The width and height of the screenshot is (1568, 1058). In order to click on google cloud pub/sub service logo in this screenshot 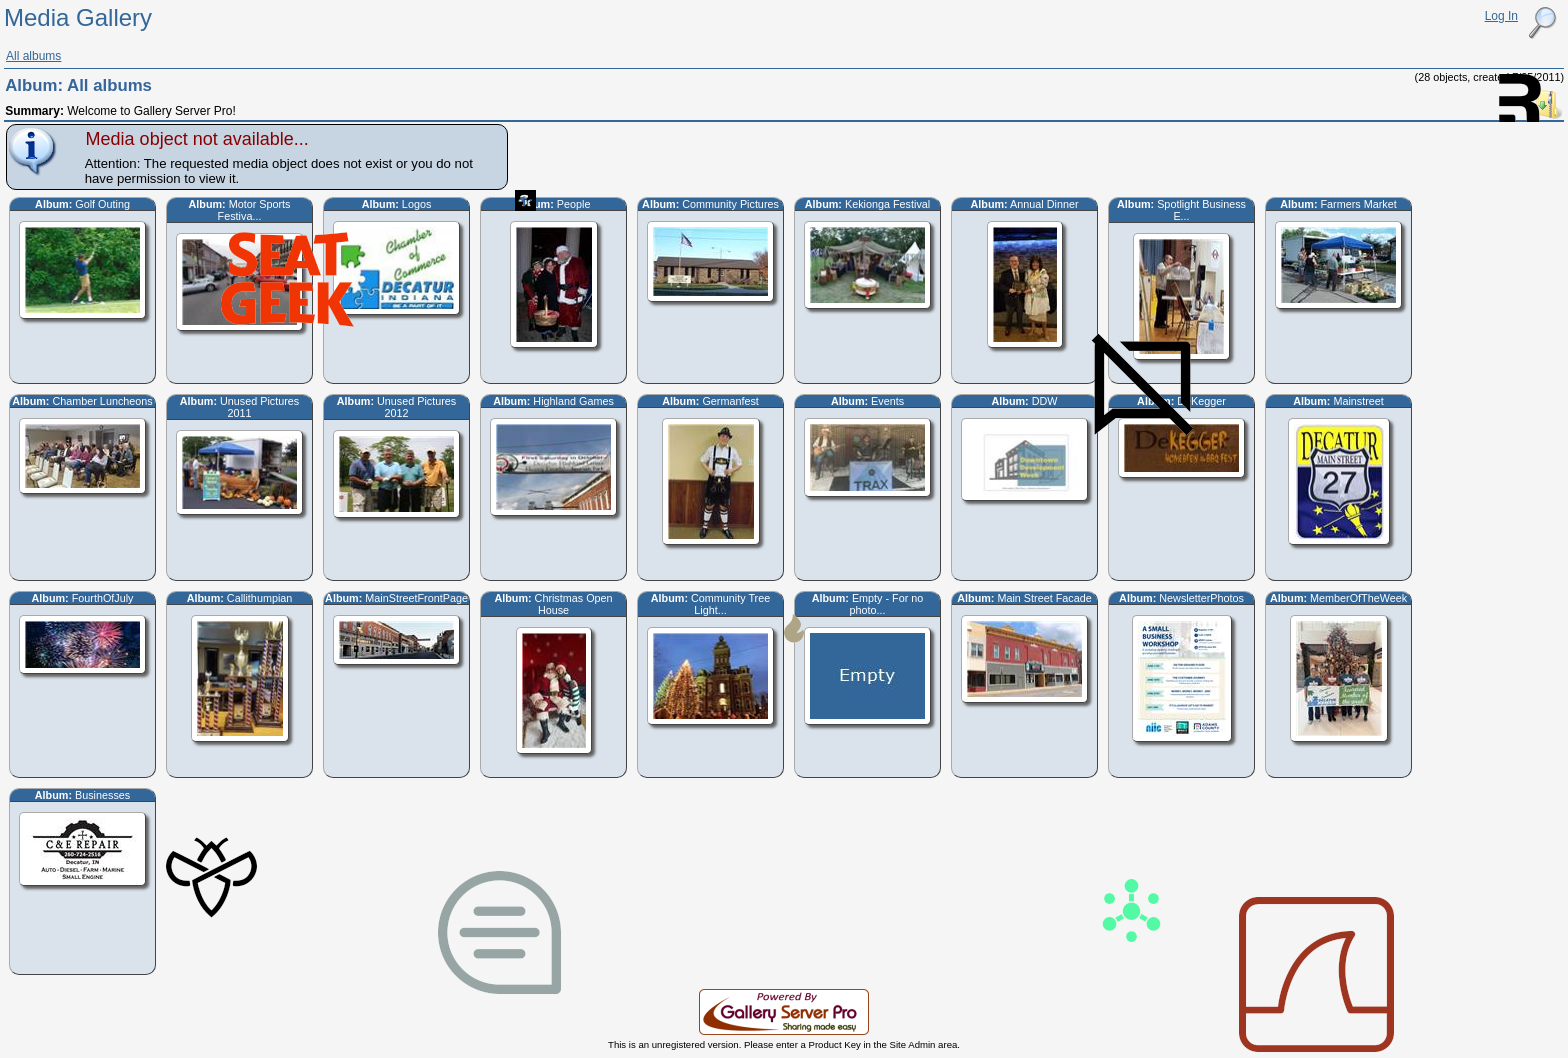, I will do `click(1131, 910)`.